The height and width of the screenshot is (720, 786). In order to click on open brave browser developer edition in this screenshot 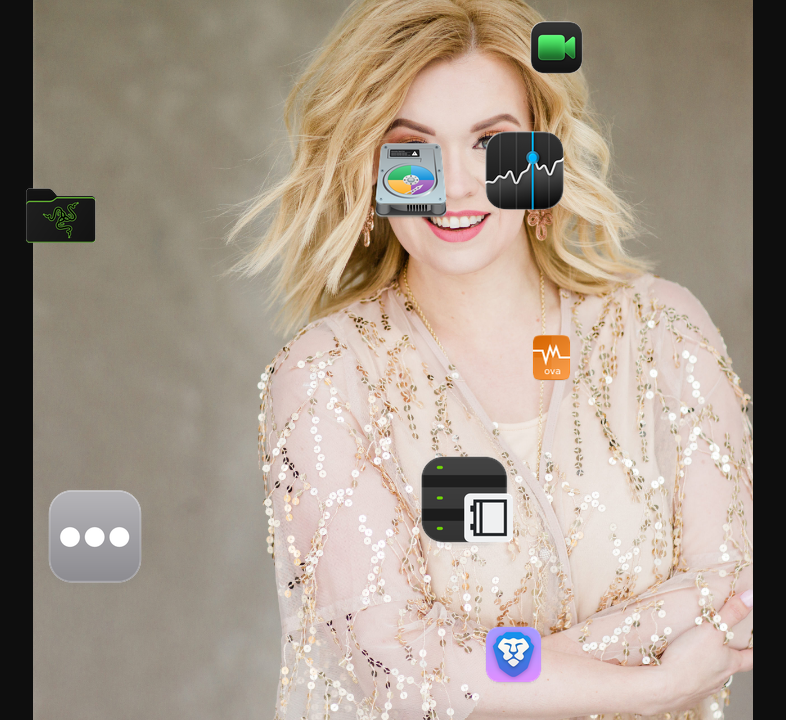, I will do `click(513, 654)`.